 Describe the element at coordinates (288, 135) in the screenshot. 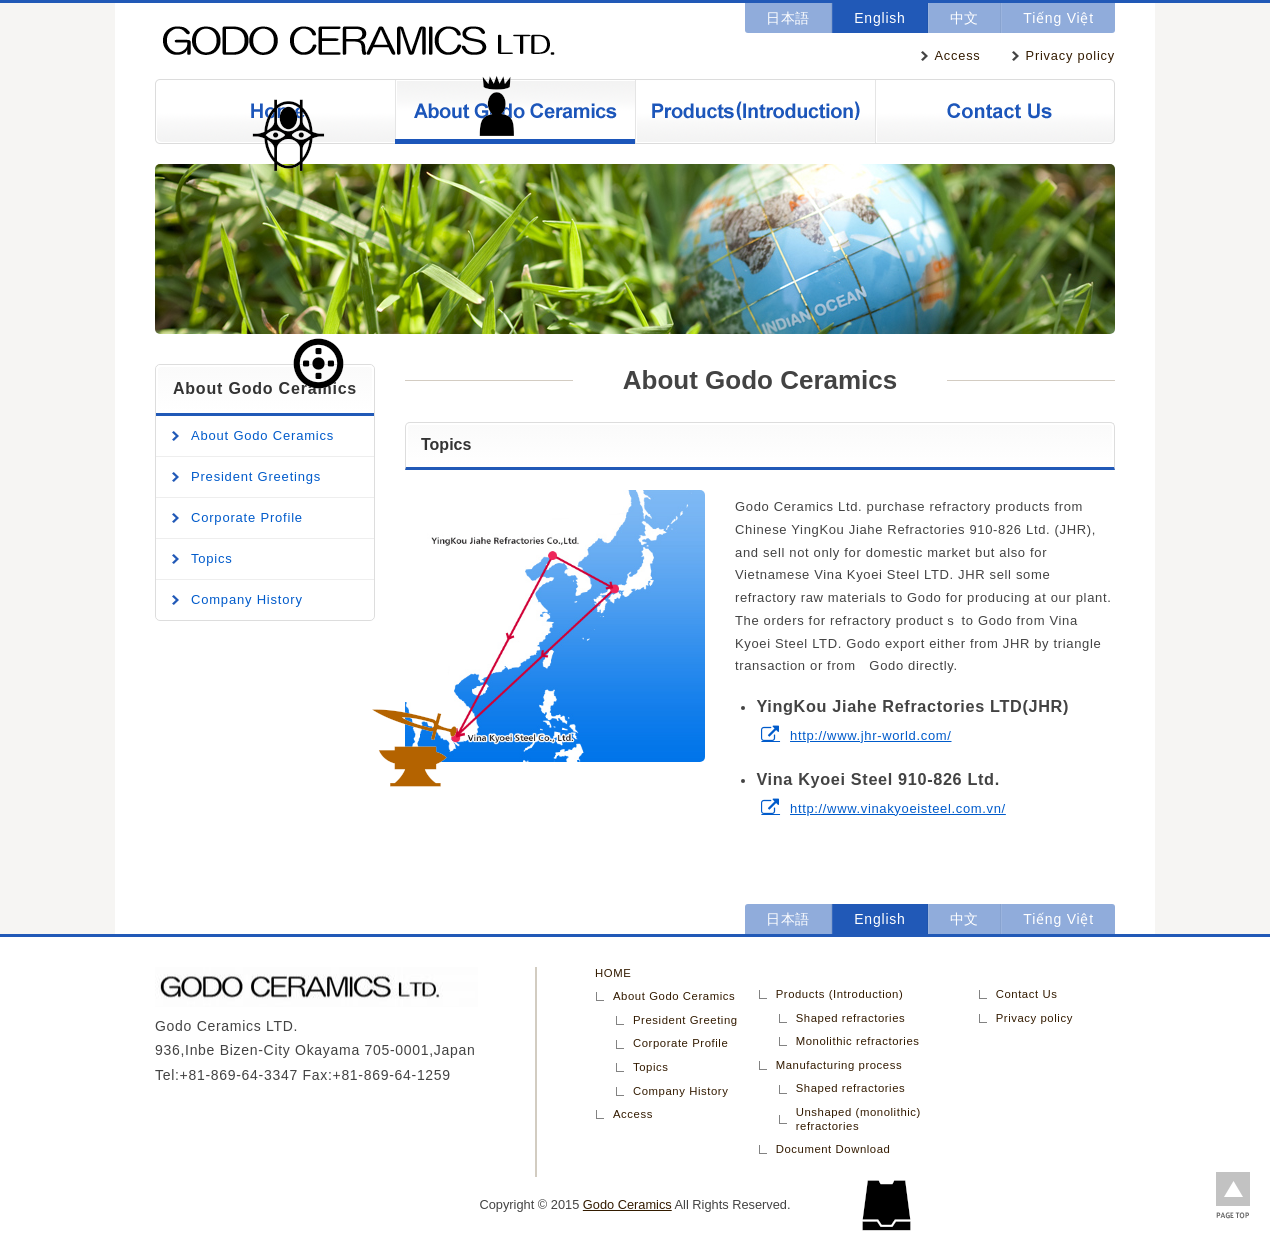

I see `enable eye tracking or gaze detection` at that location.